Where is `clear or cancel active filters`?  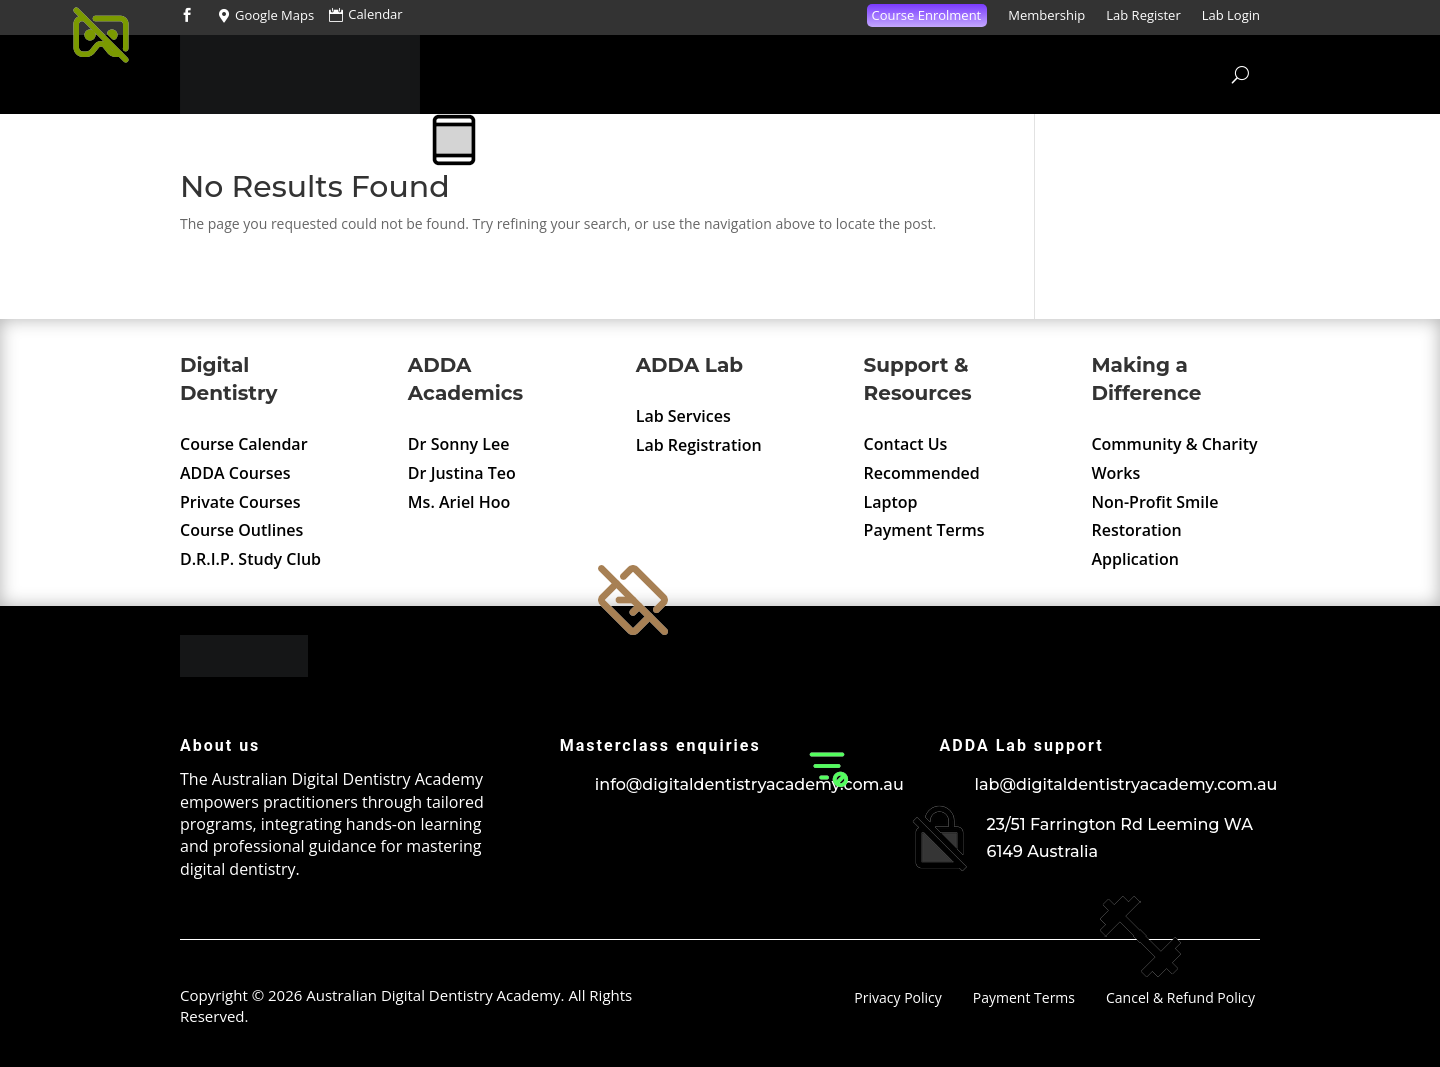 clear or cancel active filters is located at coordinates (827, 766).